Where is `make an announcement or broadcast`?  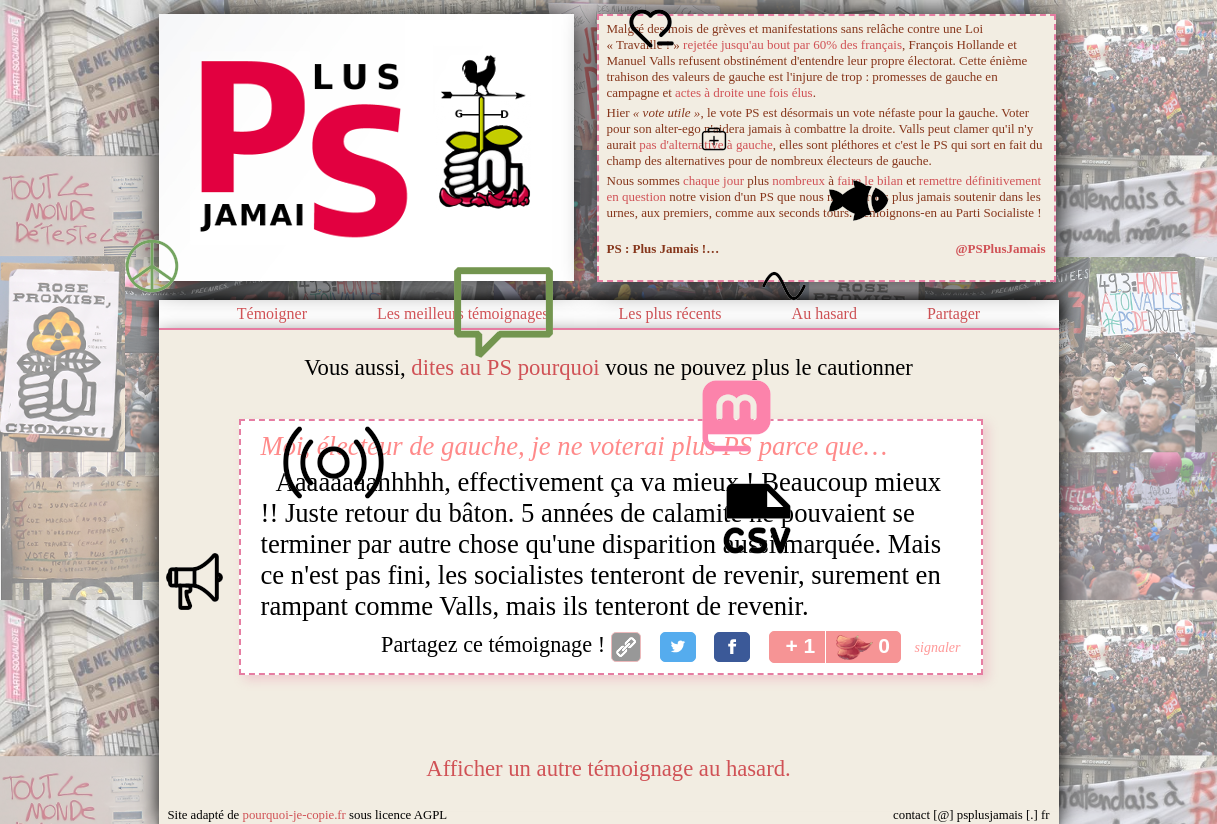
make an announcement or broadcast is located at coordinates (194, 581).